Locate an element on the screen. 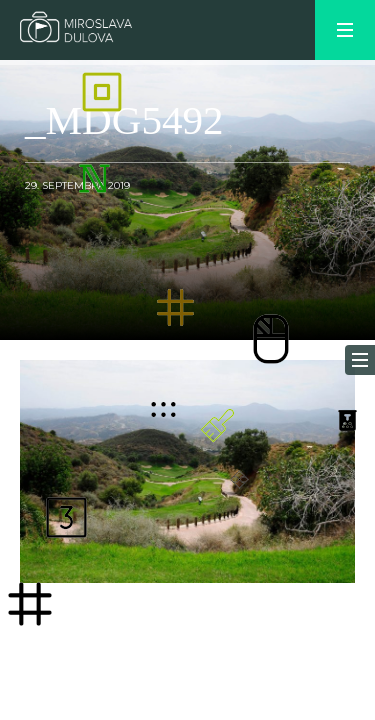  step 3 in a numbered sequence or process is located at coordinates (66, 517).